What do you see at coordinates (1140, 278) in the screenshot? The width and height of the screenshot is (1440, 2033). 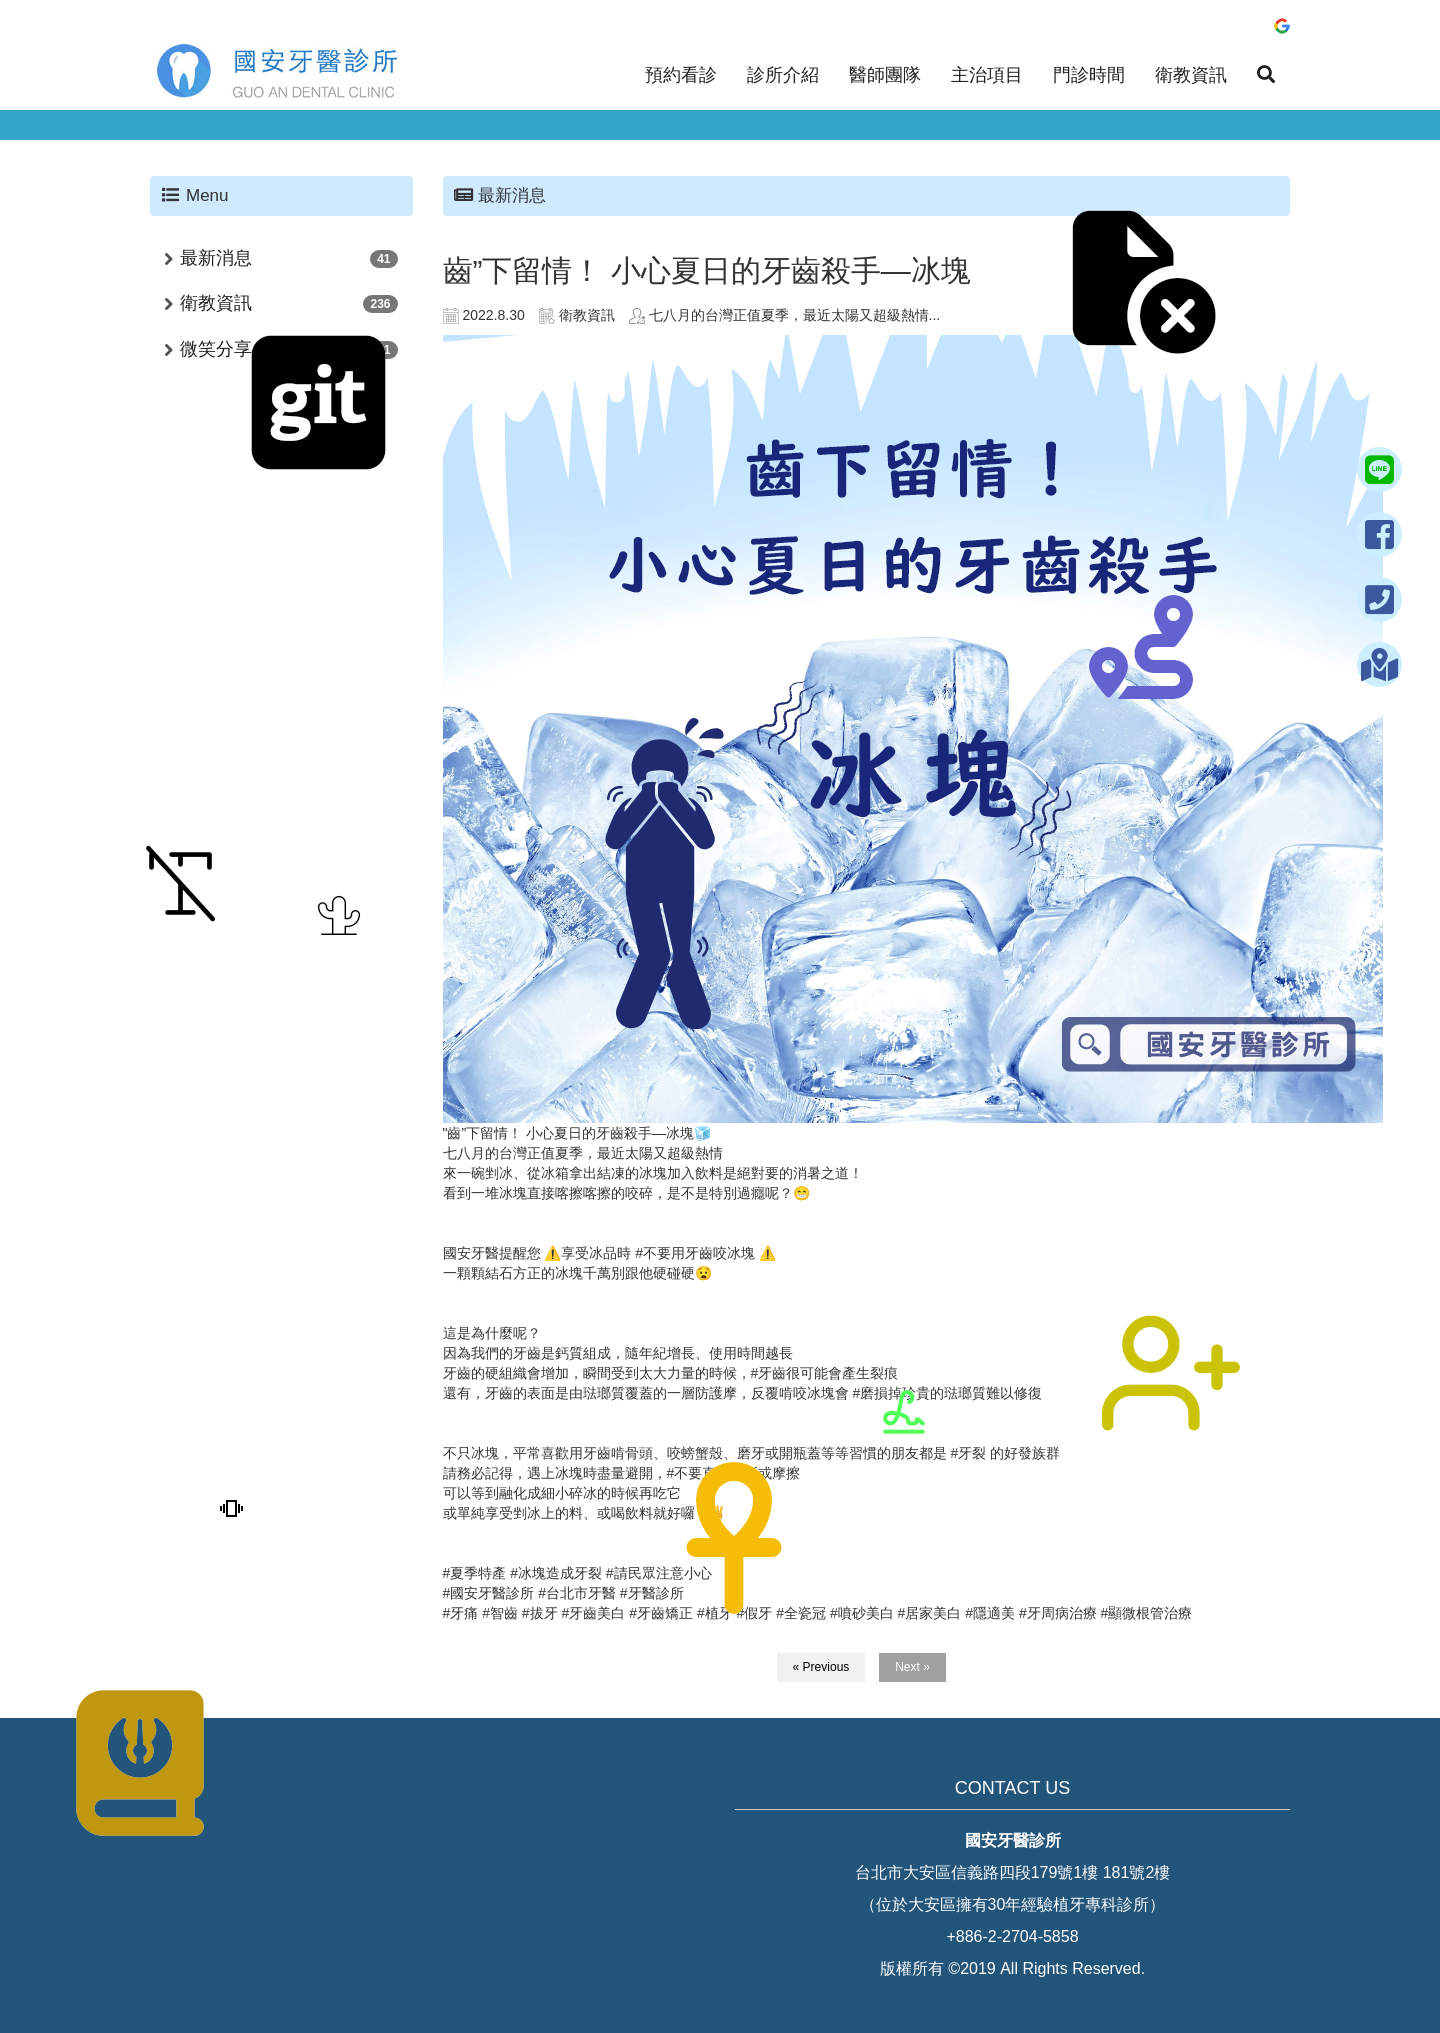 I see `delete or remove a file` at bounding box center [1140, 278].